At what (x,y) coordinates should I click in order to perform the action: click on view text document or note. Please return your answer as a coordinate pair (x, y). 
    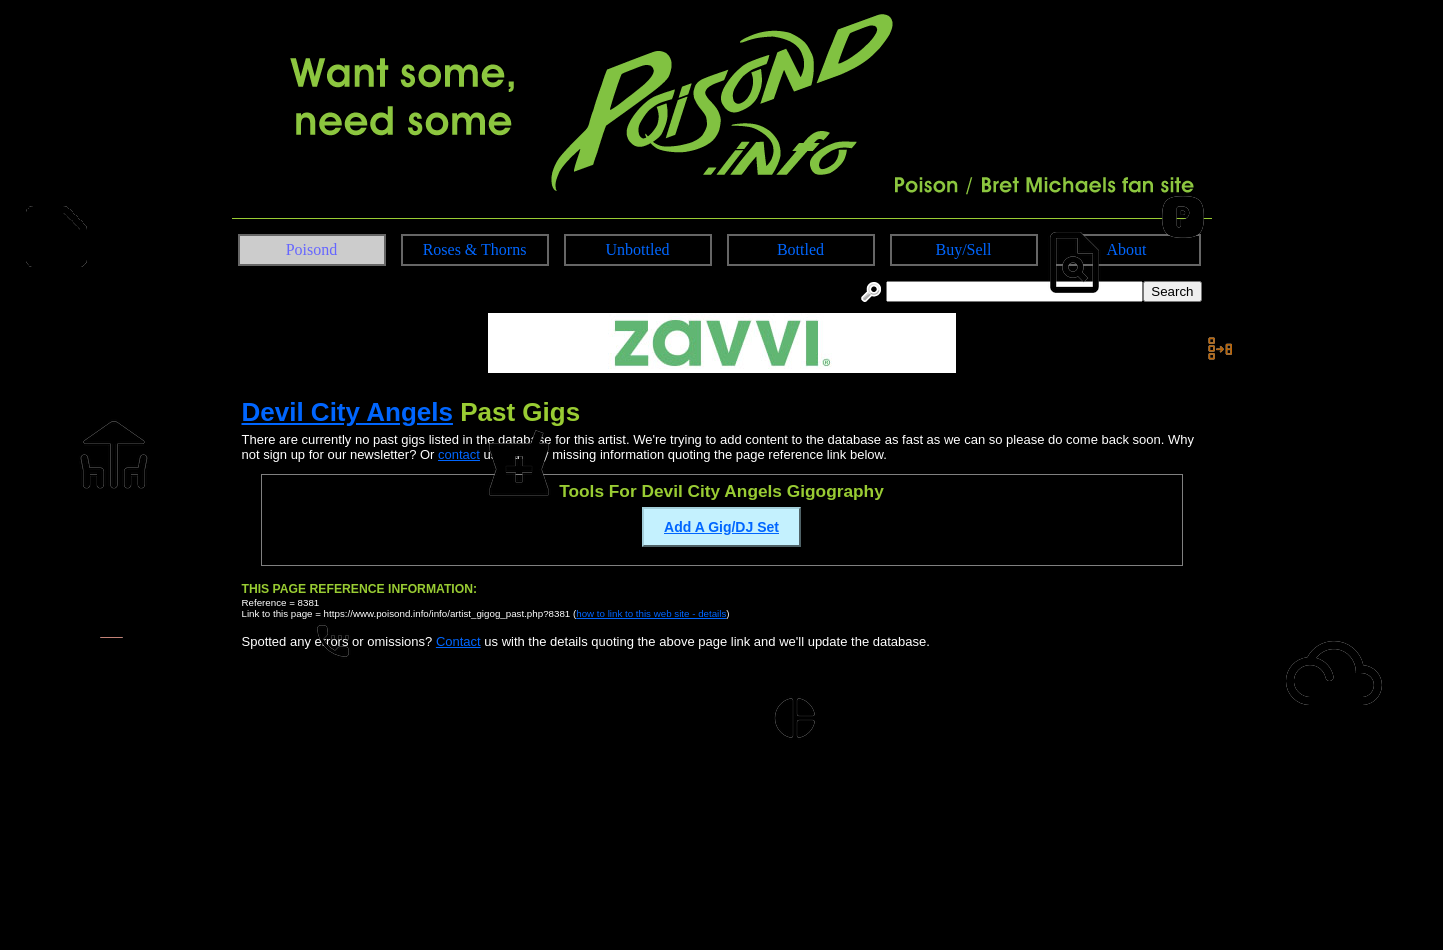
    Looking at the image, I should click on (56, 236).